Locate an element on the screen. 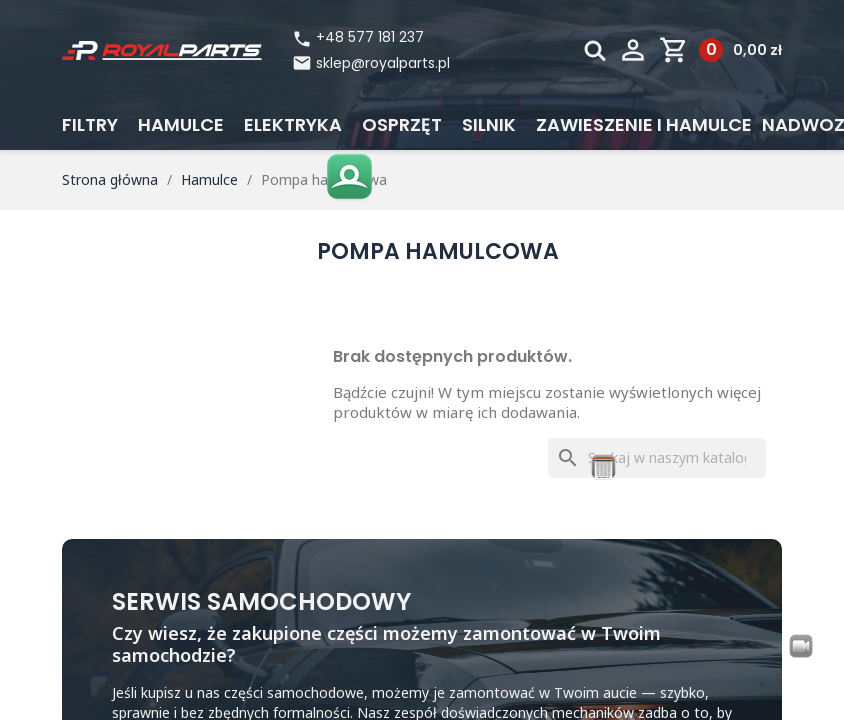 The image size is (844, 720). open renderdoc graphics debugging application is located at coordinates (349, 176).